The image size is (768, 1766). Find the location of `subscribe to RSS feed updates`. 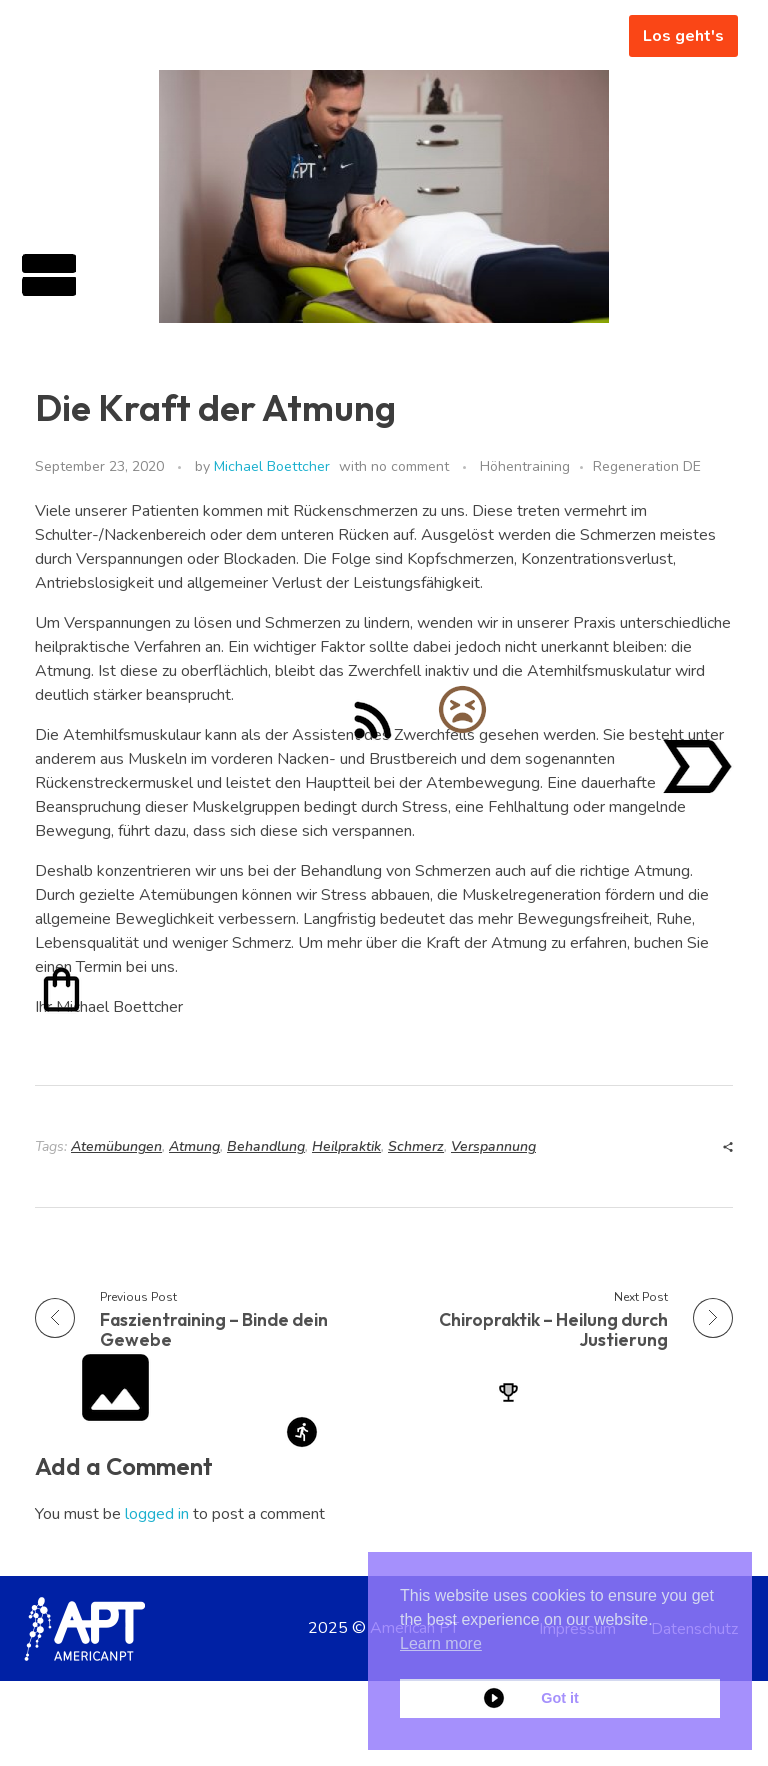

subscribe to RSS feed updates is located at coordinates (373, 719).